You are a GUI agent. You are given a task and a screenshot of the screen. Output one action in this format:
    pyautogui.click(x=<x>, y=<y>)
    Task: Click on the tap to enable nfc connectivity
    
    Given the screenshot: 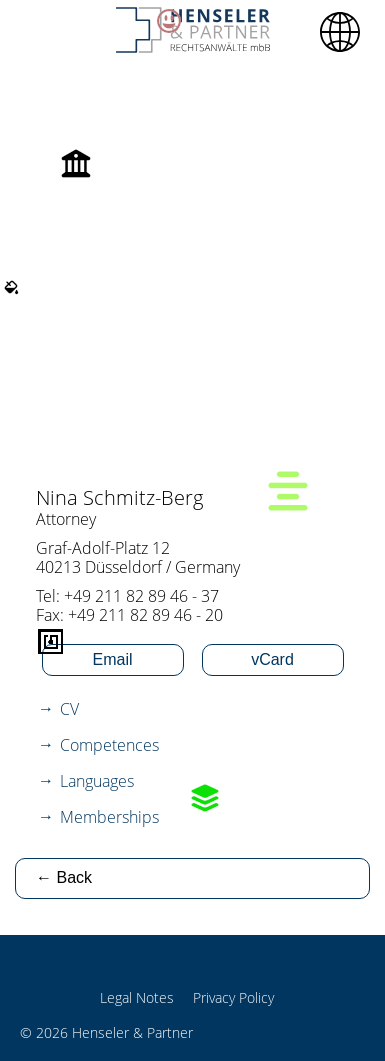 What is the action you would take?
    pyautogui.click(x=51, y=642)
    